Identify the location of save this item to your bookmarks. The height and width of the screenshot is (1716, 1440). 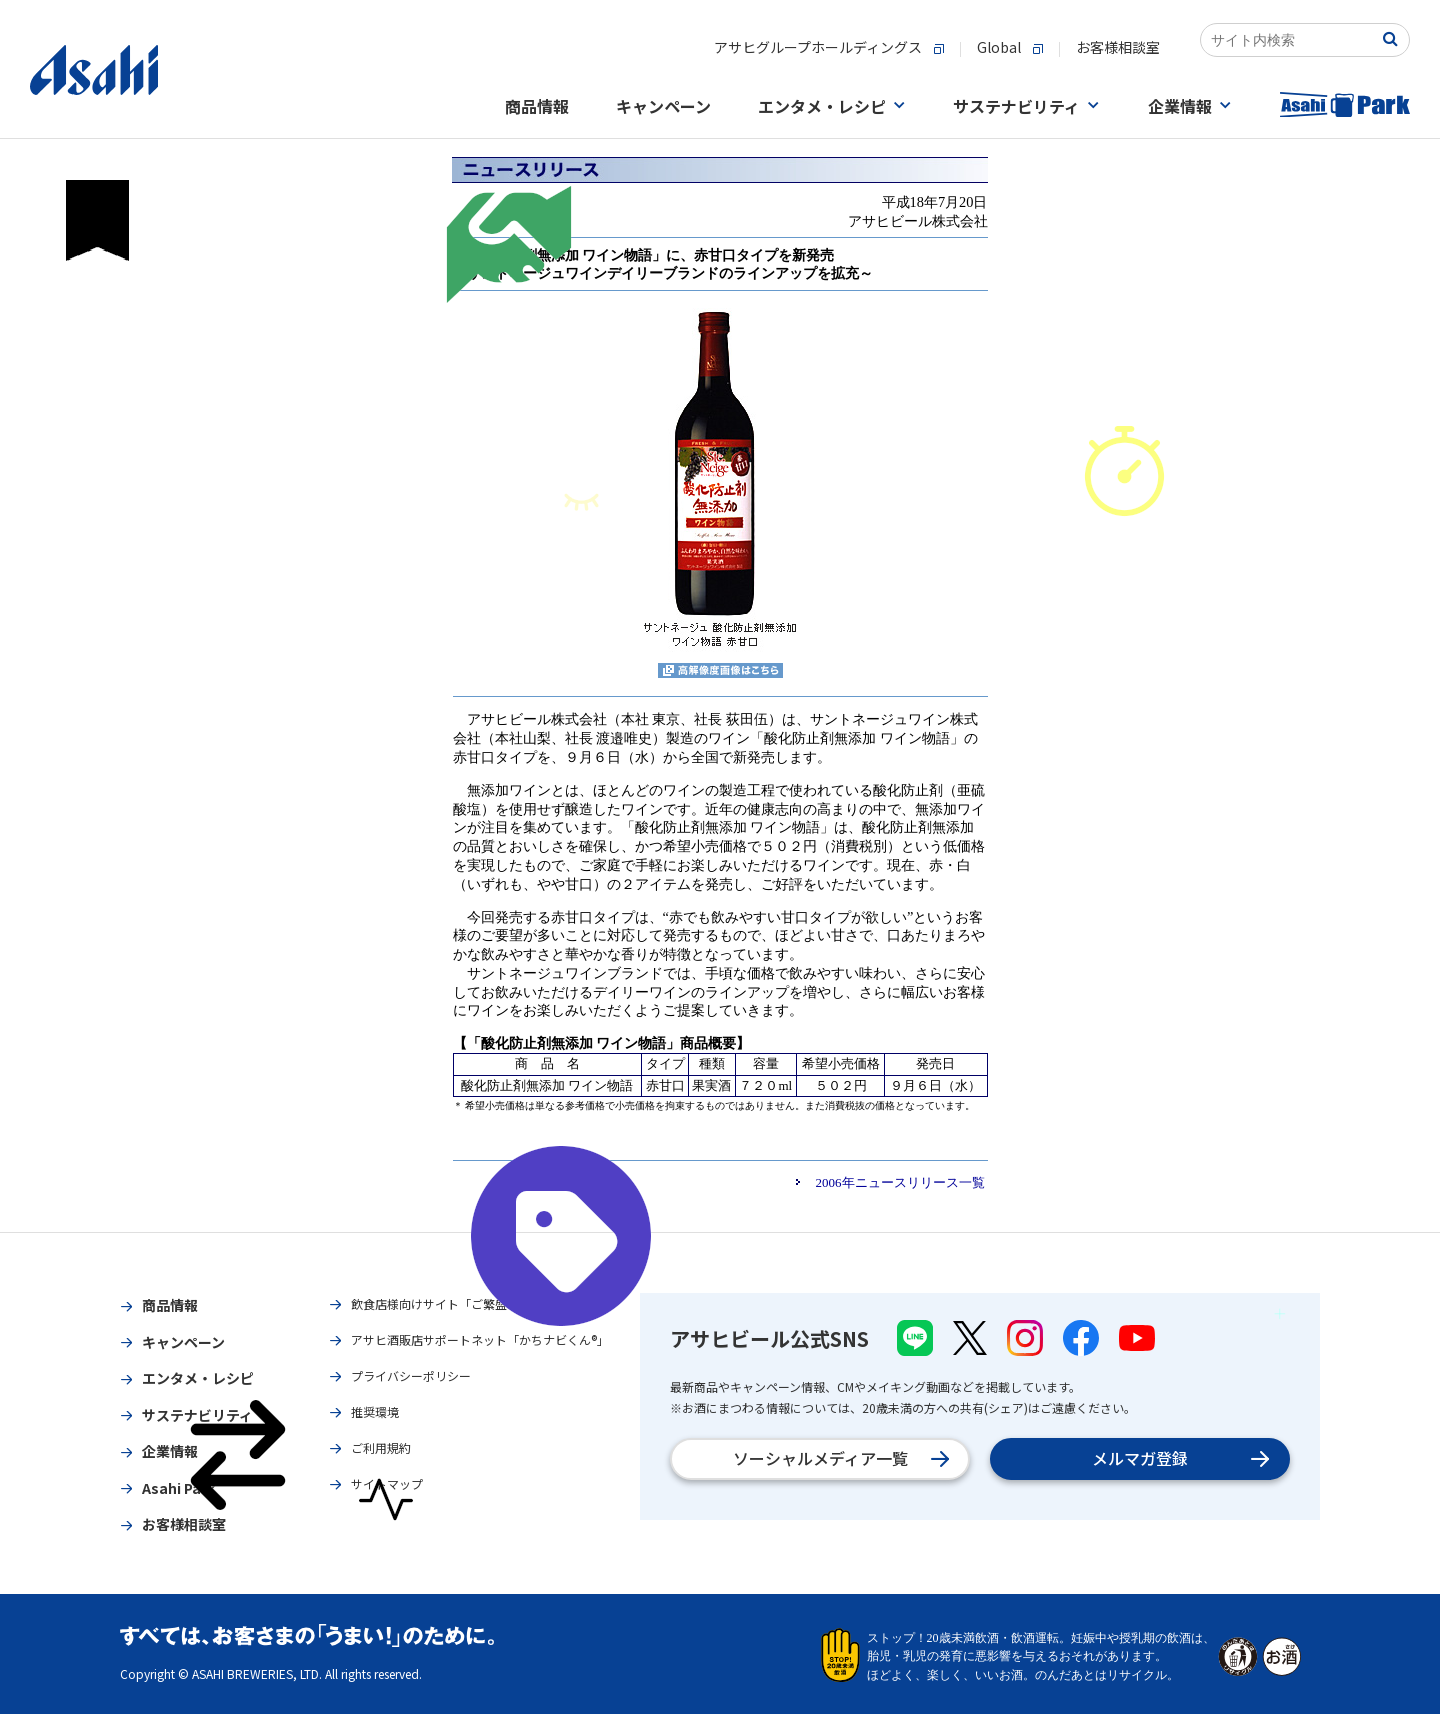
(97, 220).